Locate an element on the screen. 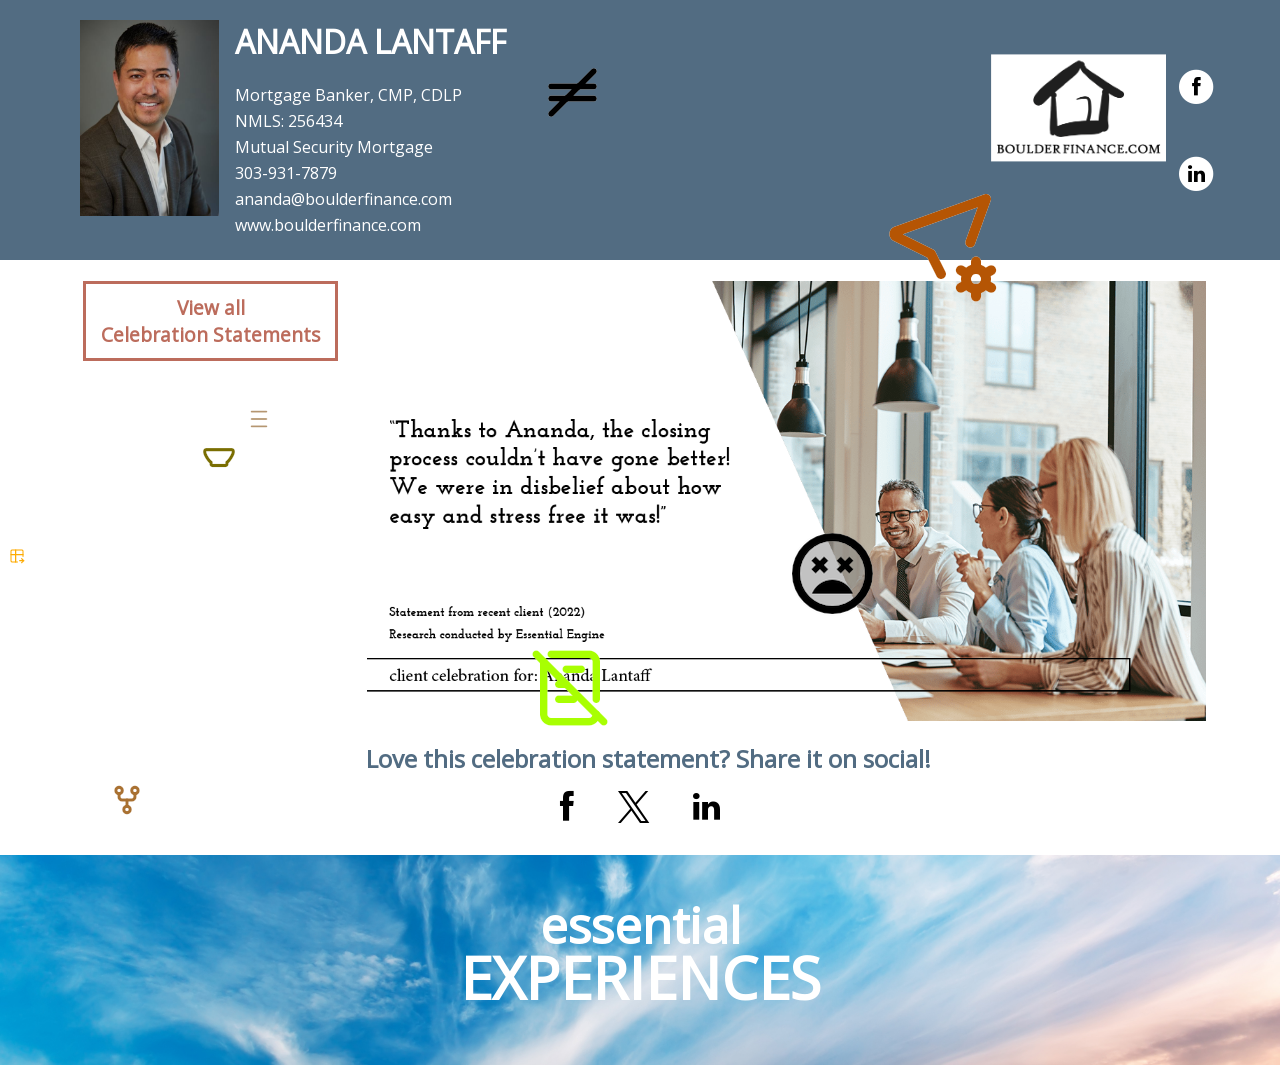 The height and width of the screenshot is (1065, 1280). toggle medium density view for list items is located at coordinates (259, 419).